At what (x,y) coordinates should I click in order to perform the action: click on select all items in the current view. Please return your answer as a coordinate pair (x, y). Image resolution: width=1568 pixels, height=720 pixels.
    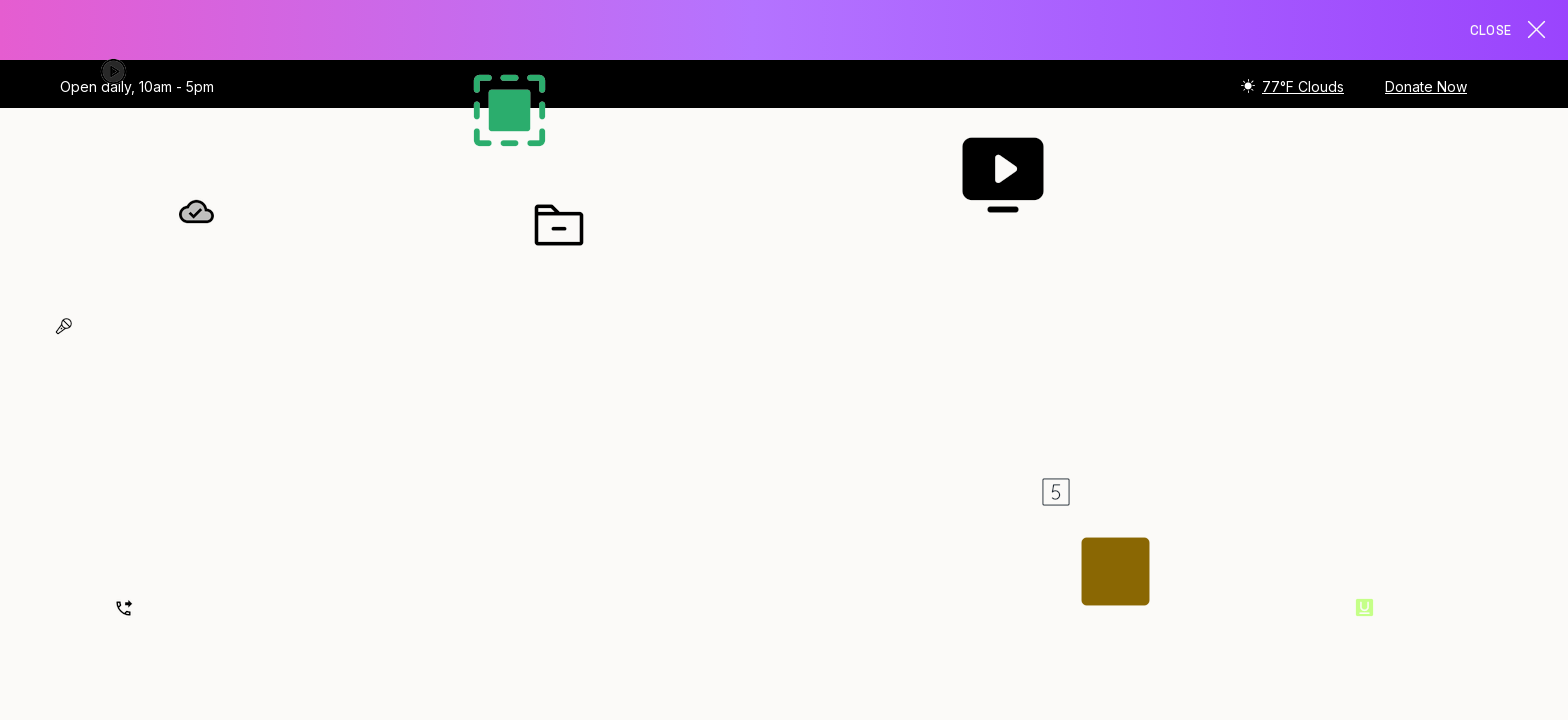
    Looking at the image, I should click on (509, 110).